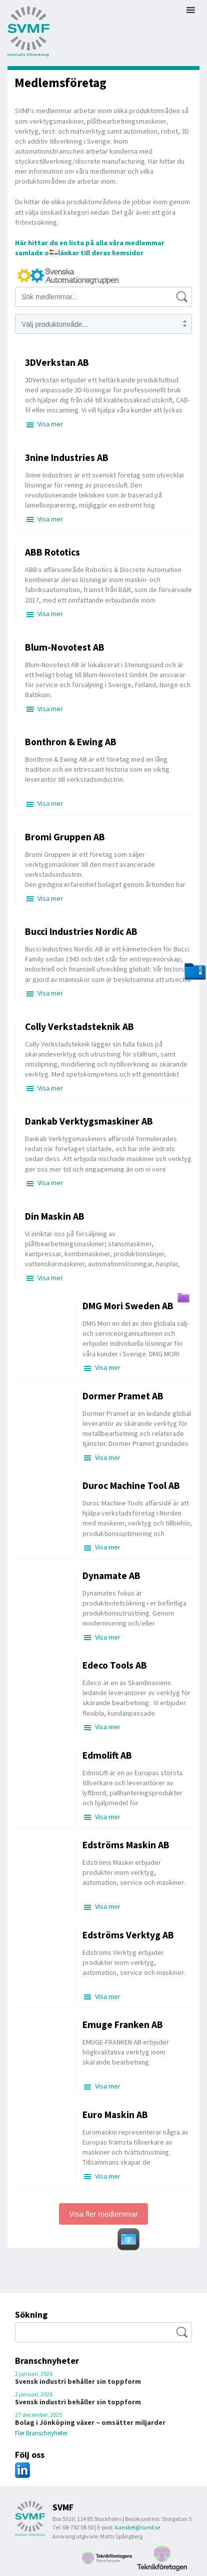  Describe the element at coordinates (54, 253) in the screenshot. I see `folder containing maven project files` at that location.